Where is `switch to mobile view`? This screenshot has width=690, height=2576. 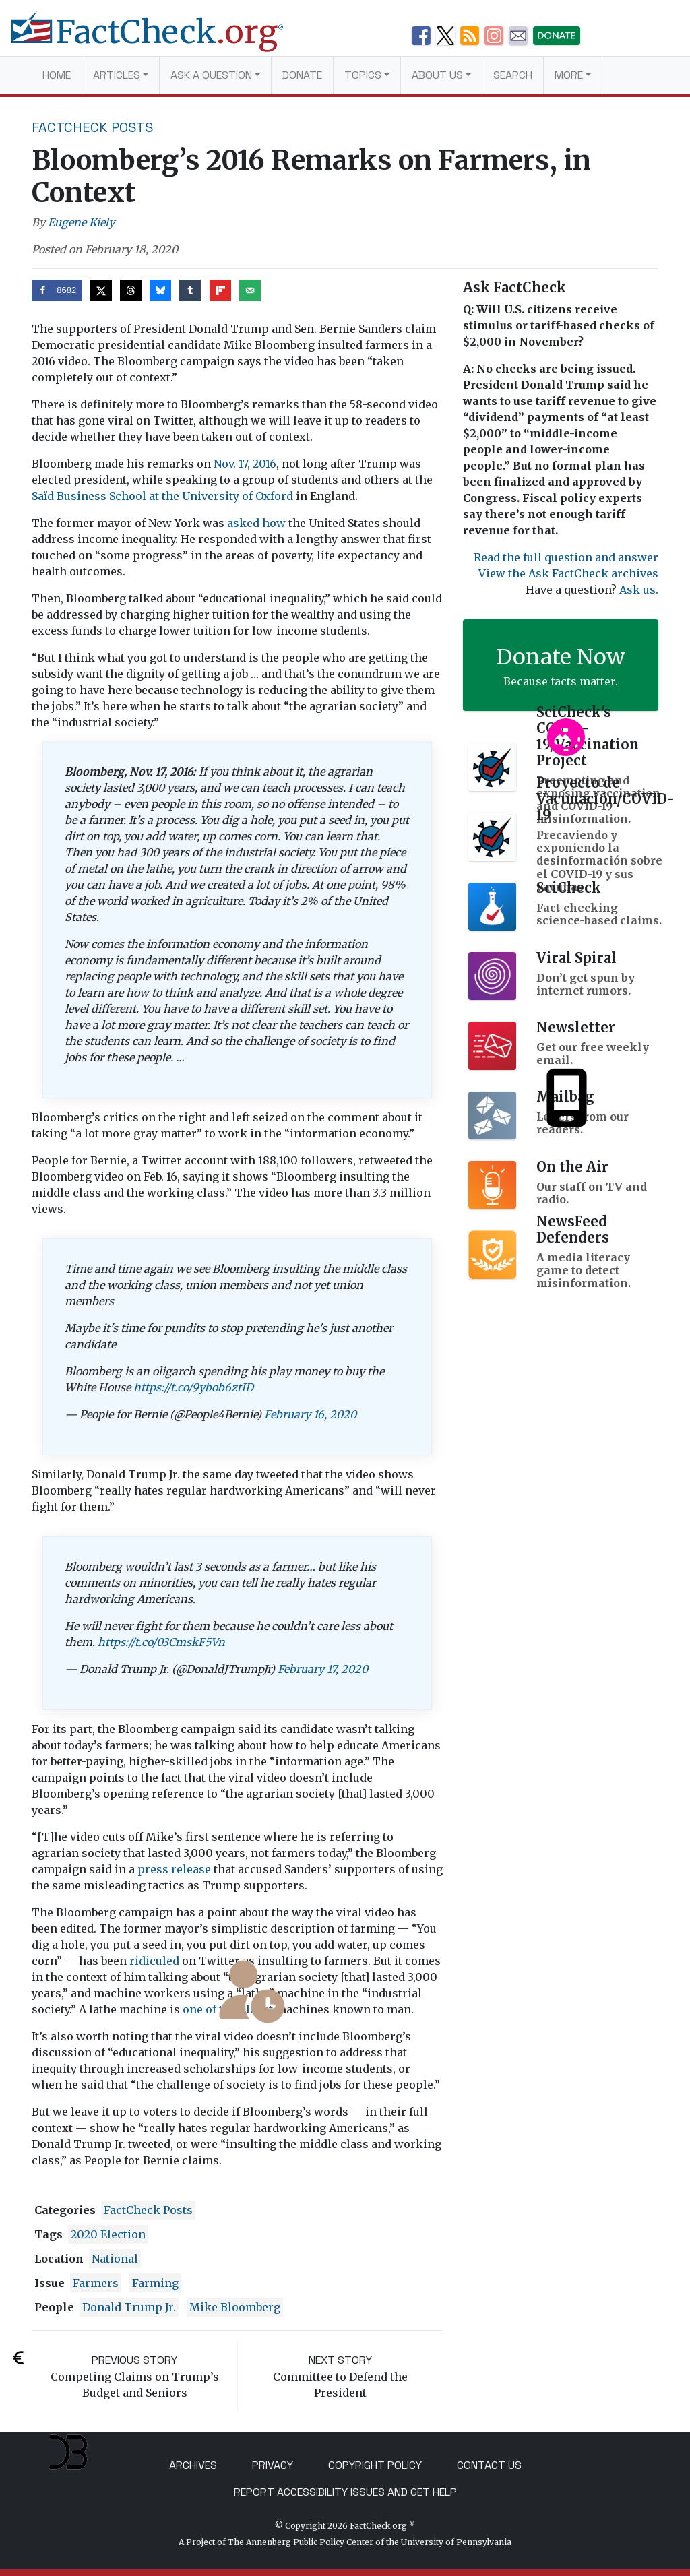
switch to mobile view is located at coordinates (567, 1098).